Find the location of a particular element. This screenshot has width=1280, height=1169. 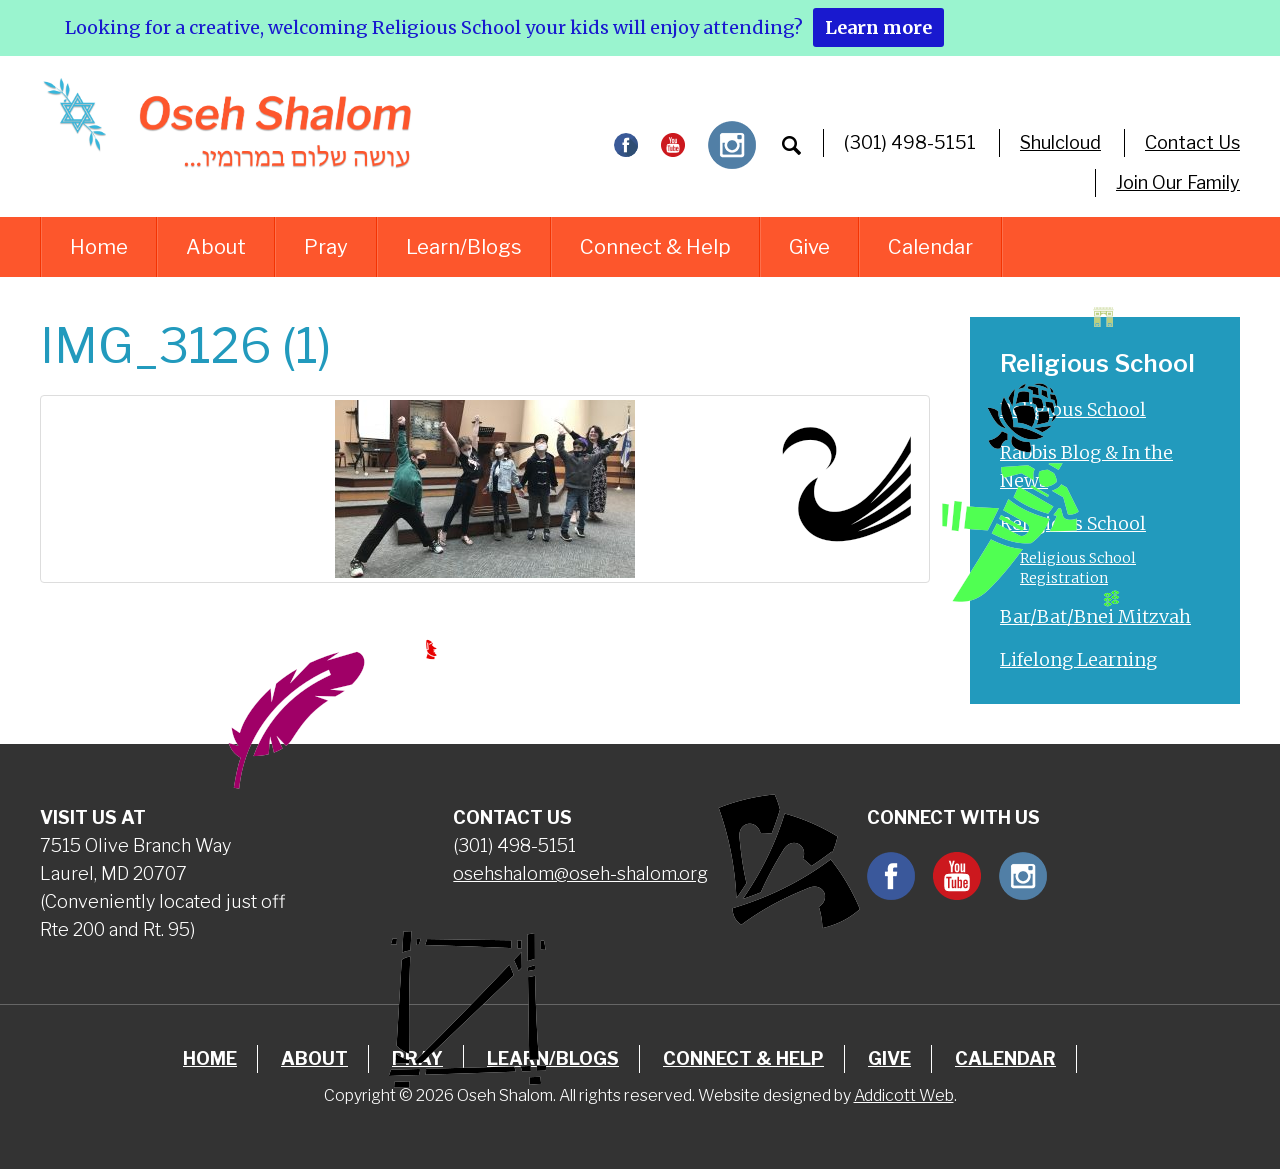

indicates a multi-view or surveillance mode is located at coordinates (1111, 598).